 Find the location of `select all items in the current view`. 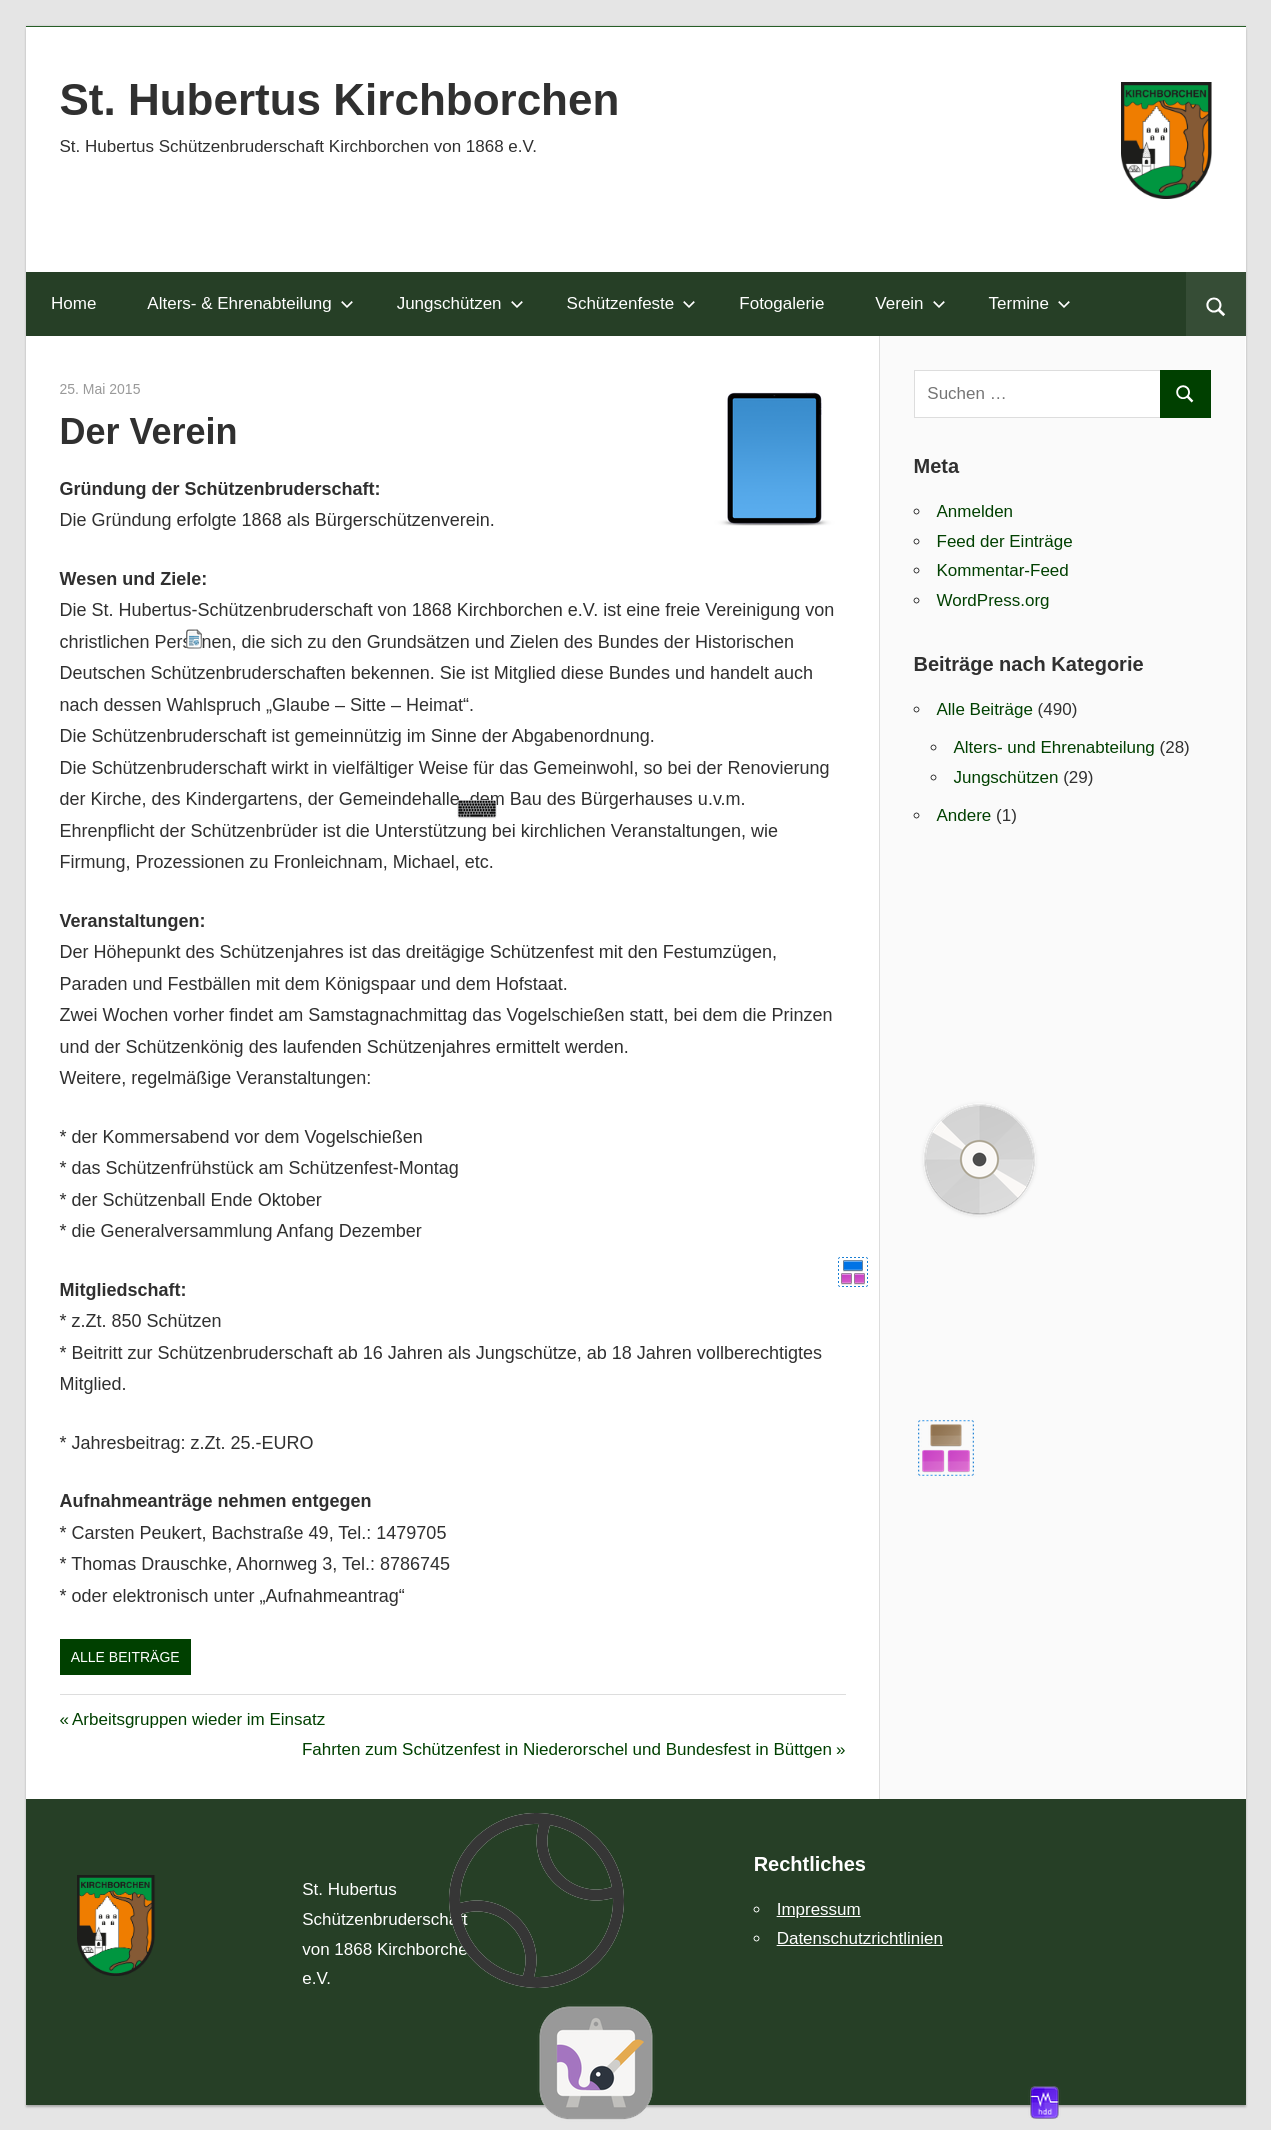

select all items in the current view is located at coordinates (946, 1448).